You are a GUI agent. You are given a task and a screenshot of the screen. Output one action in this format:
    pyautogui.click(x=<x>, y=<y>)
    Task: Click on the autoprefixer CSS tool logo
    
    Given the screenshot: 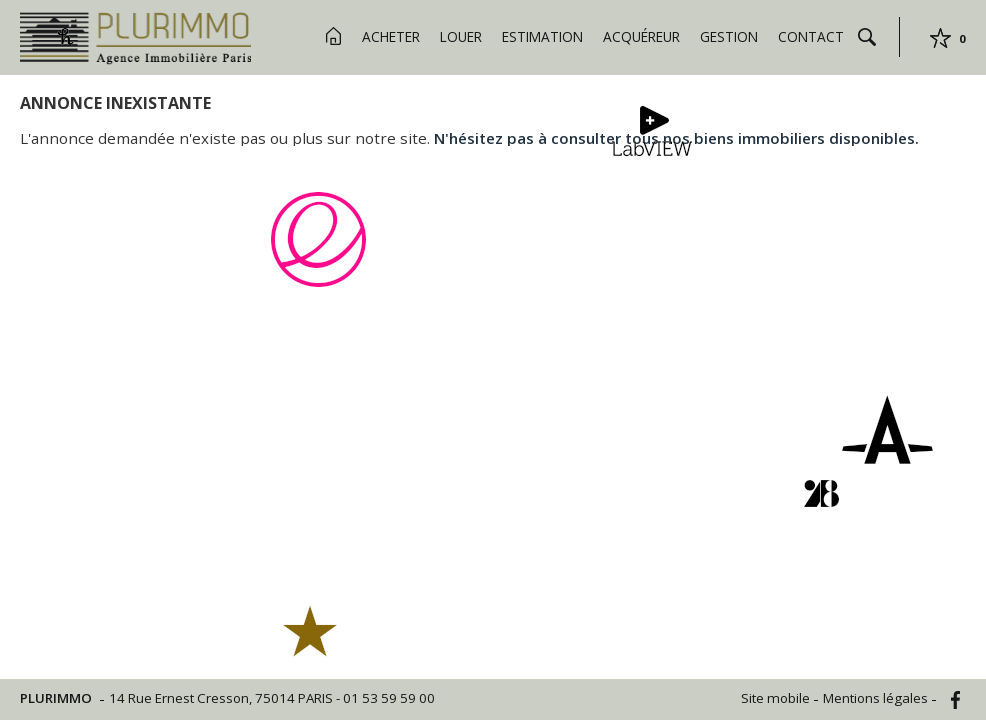 What is the action you would take?
    pyautogui.click(x=887, y=429)
    